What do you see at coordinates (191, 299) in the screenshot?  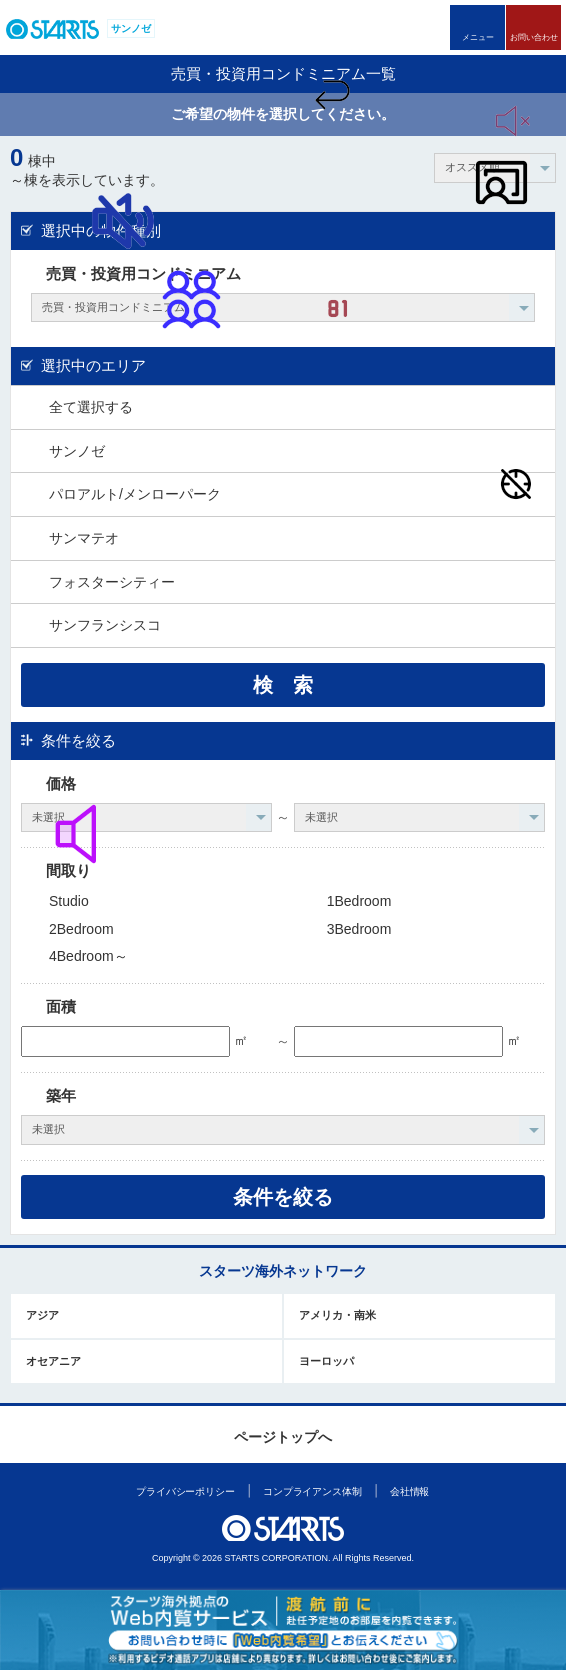 I see `view all team members` at bounding box center [191, 299].